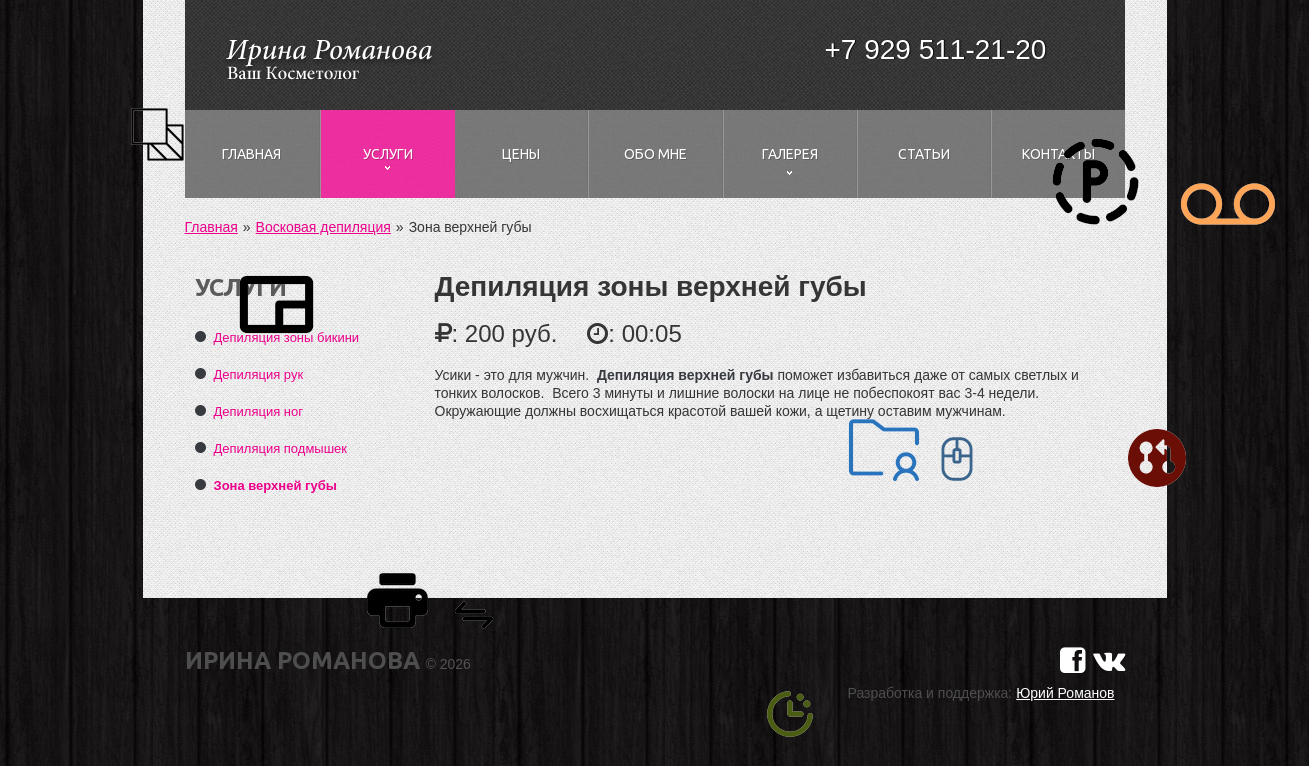 The height and width of the screenshot is (766, 1309). I want to click on view remaining time or countdown timer, so click(790, 714).